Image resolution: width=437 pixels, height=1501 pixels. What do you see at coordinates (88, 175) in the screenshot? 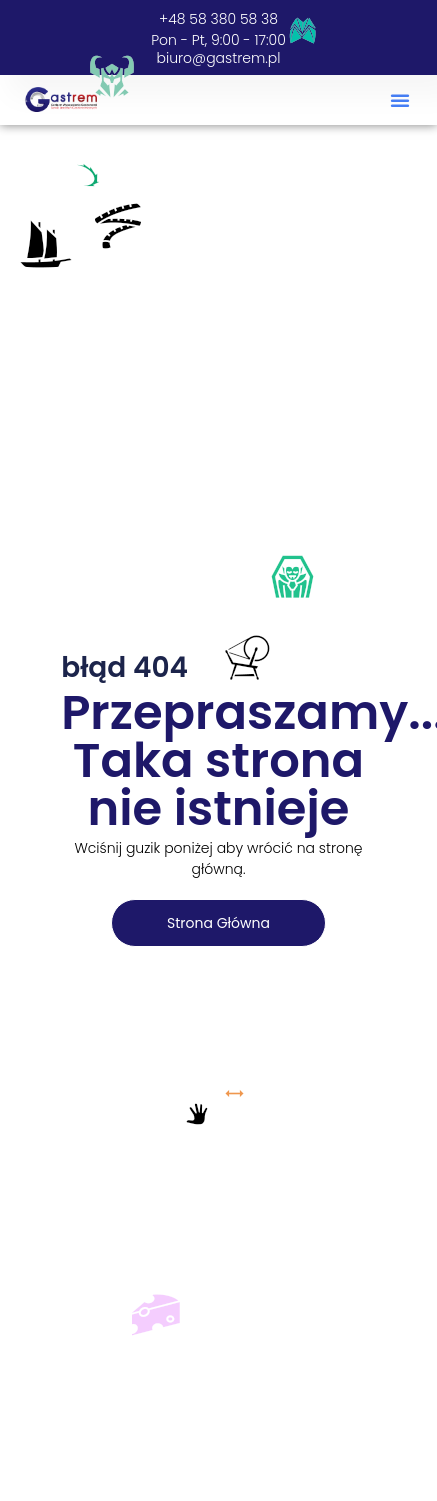
I see `select electric whip weapon or ability` at bounding box center [88, 175].